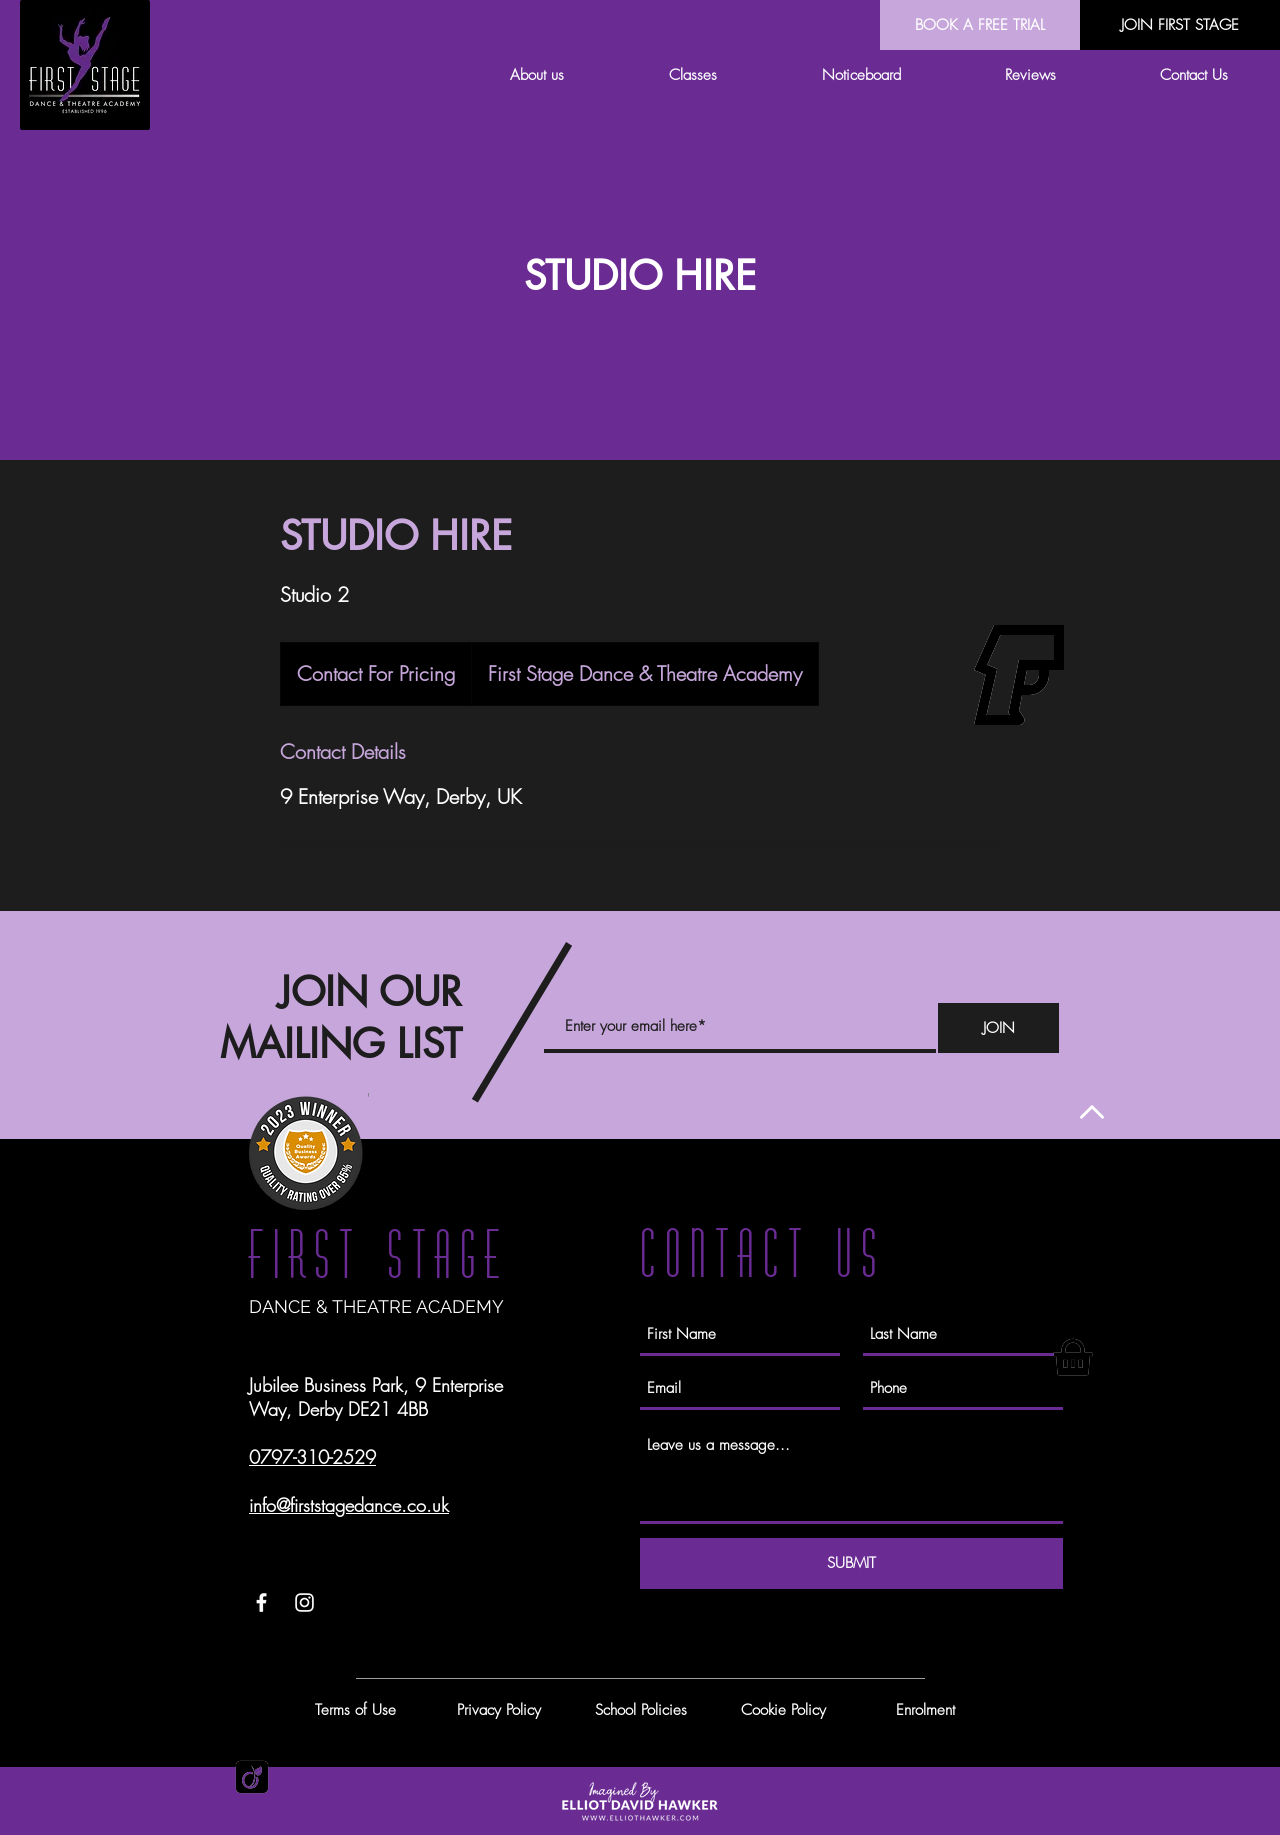 Image resolution: width=1280 pixels, height=1835 pixels. I want to click on open viadeo professional networking app, so click(252, 1777).